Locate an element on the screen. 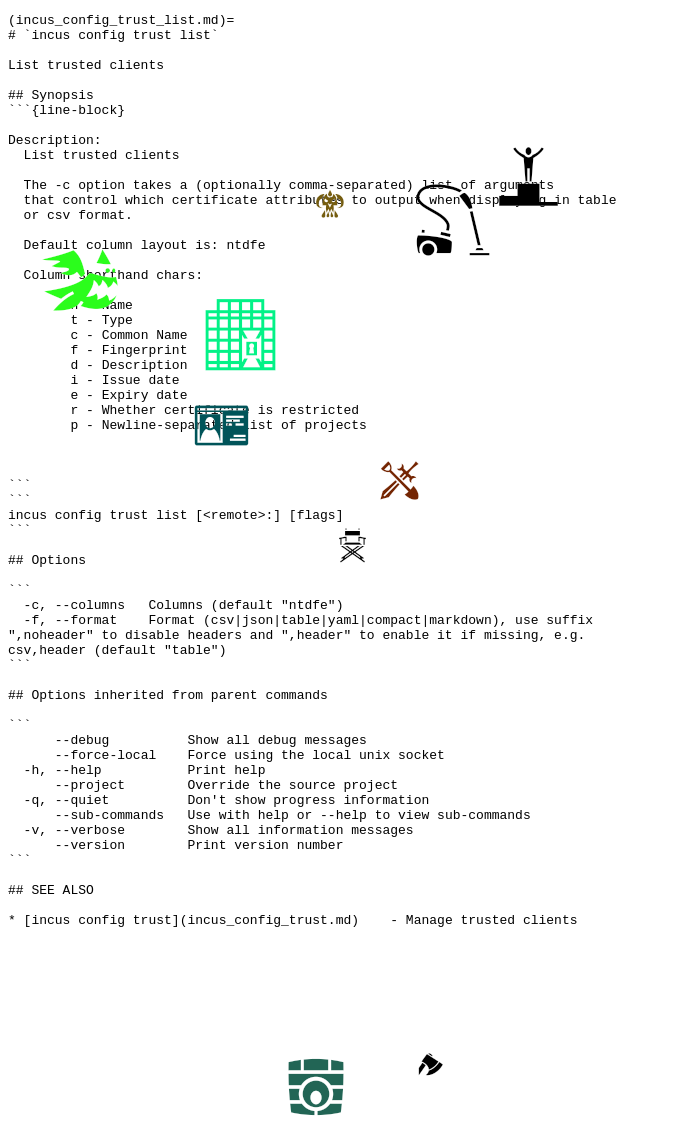 The height and width of the screenshot is (1142, 674). diablo or demon-themed game mode is located at coordinates (330, 204).